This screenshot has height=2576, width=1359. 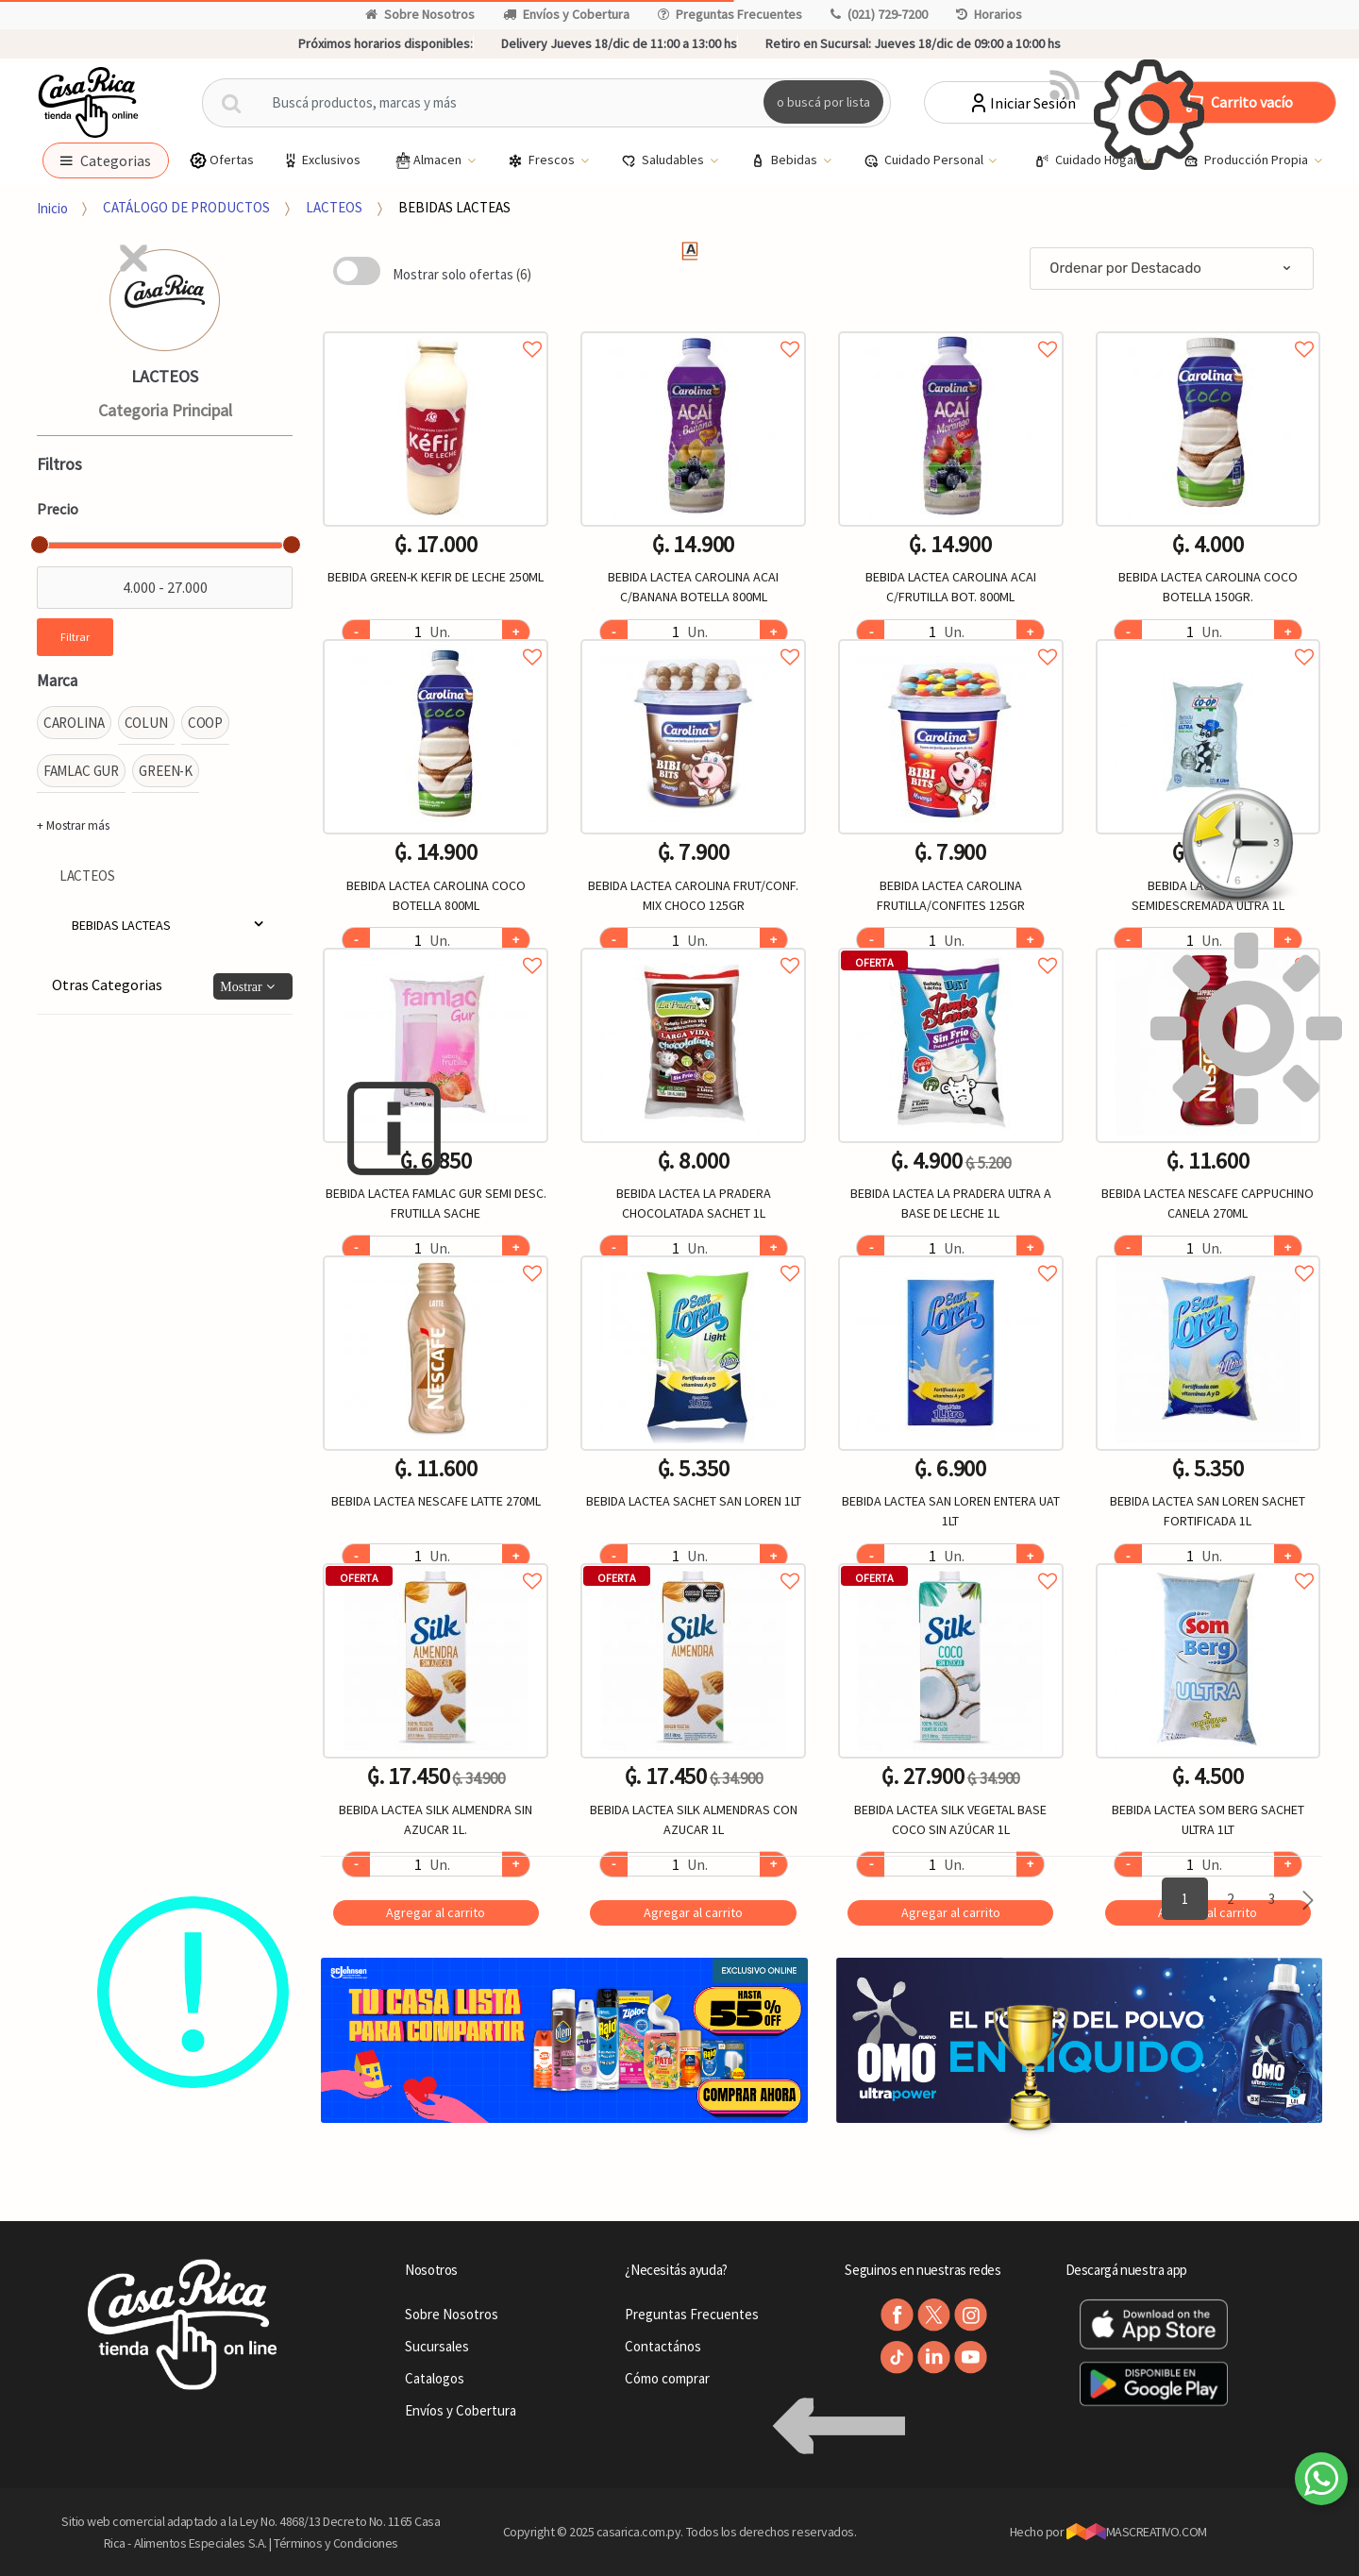 I want to click on access application settings or preferences, so click(x=1149, y=114).